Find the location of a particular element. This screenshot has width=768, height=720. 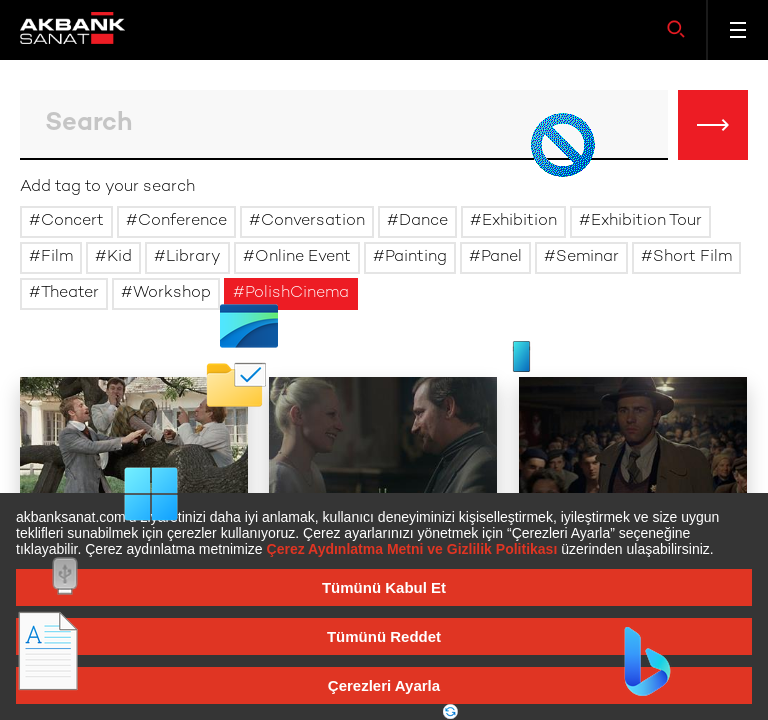

access connected USB storage device is located at coordinates (65, 576).